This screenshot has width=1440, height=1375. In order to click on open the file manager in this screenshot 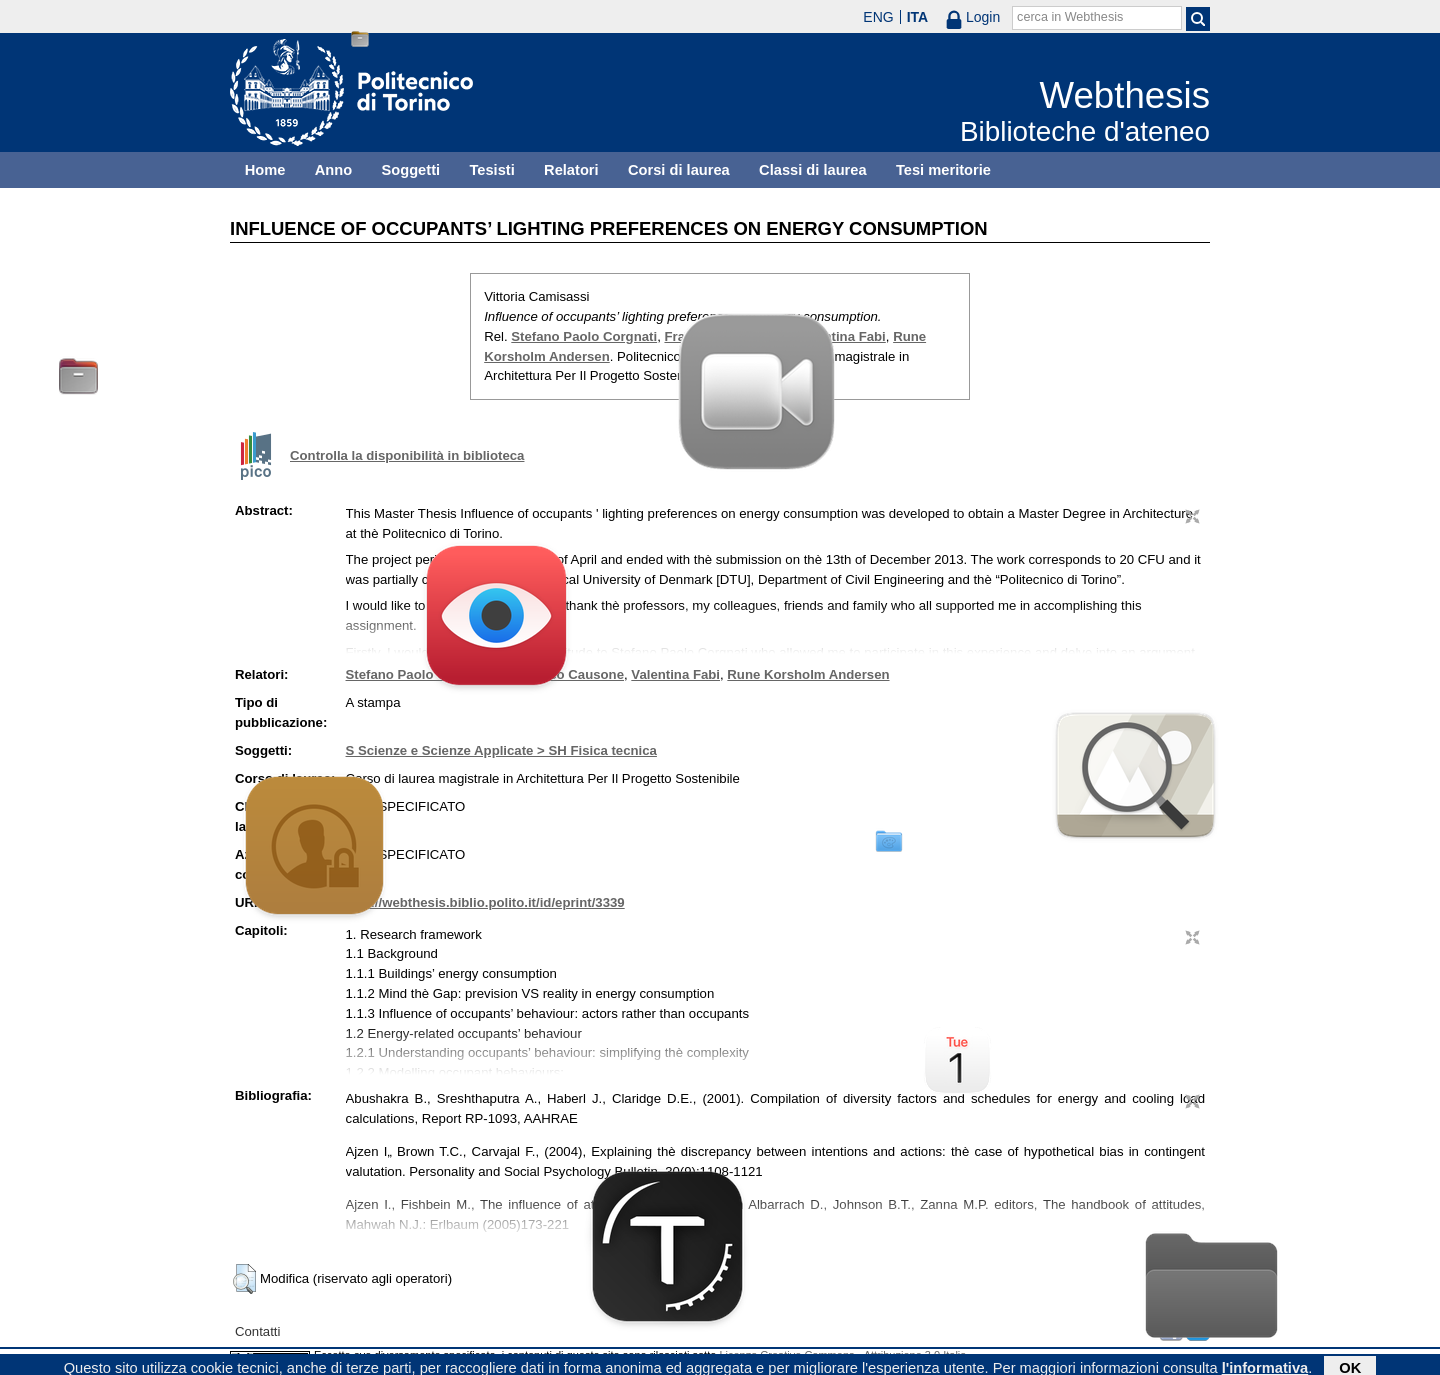, I will do `click(360, 39)`.